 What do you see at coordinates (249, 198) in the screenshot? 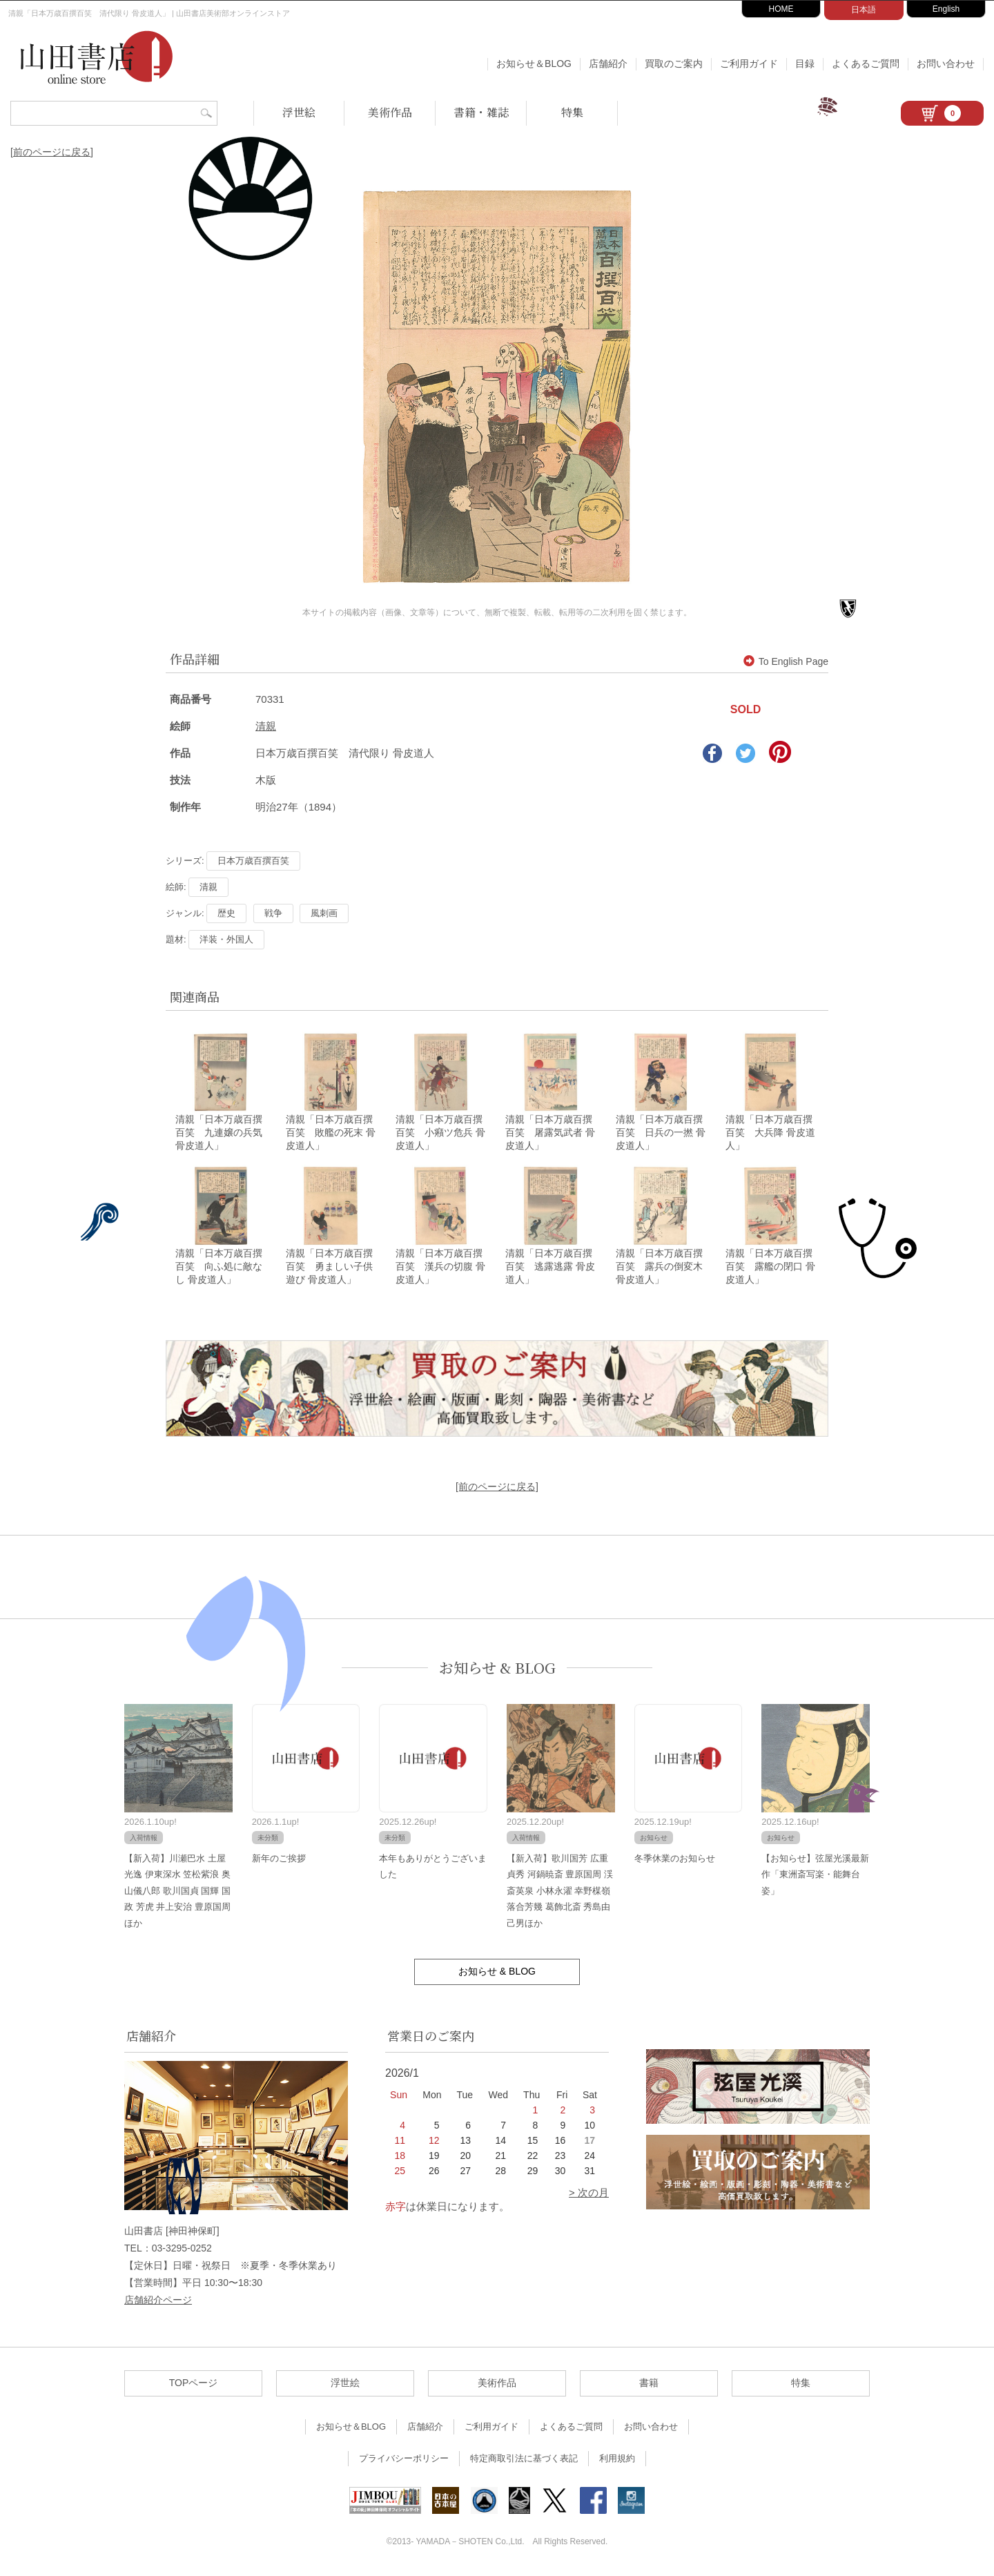
I see `indicates morning or sunrise time setting` at bounding box center [249, 198].